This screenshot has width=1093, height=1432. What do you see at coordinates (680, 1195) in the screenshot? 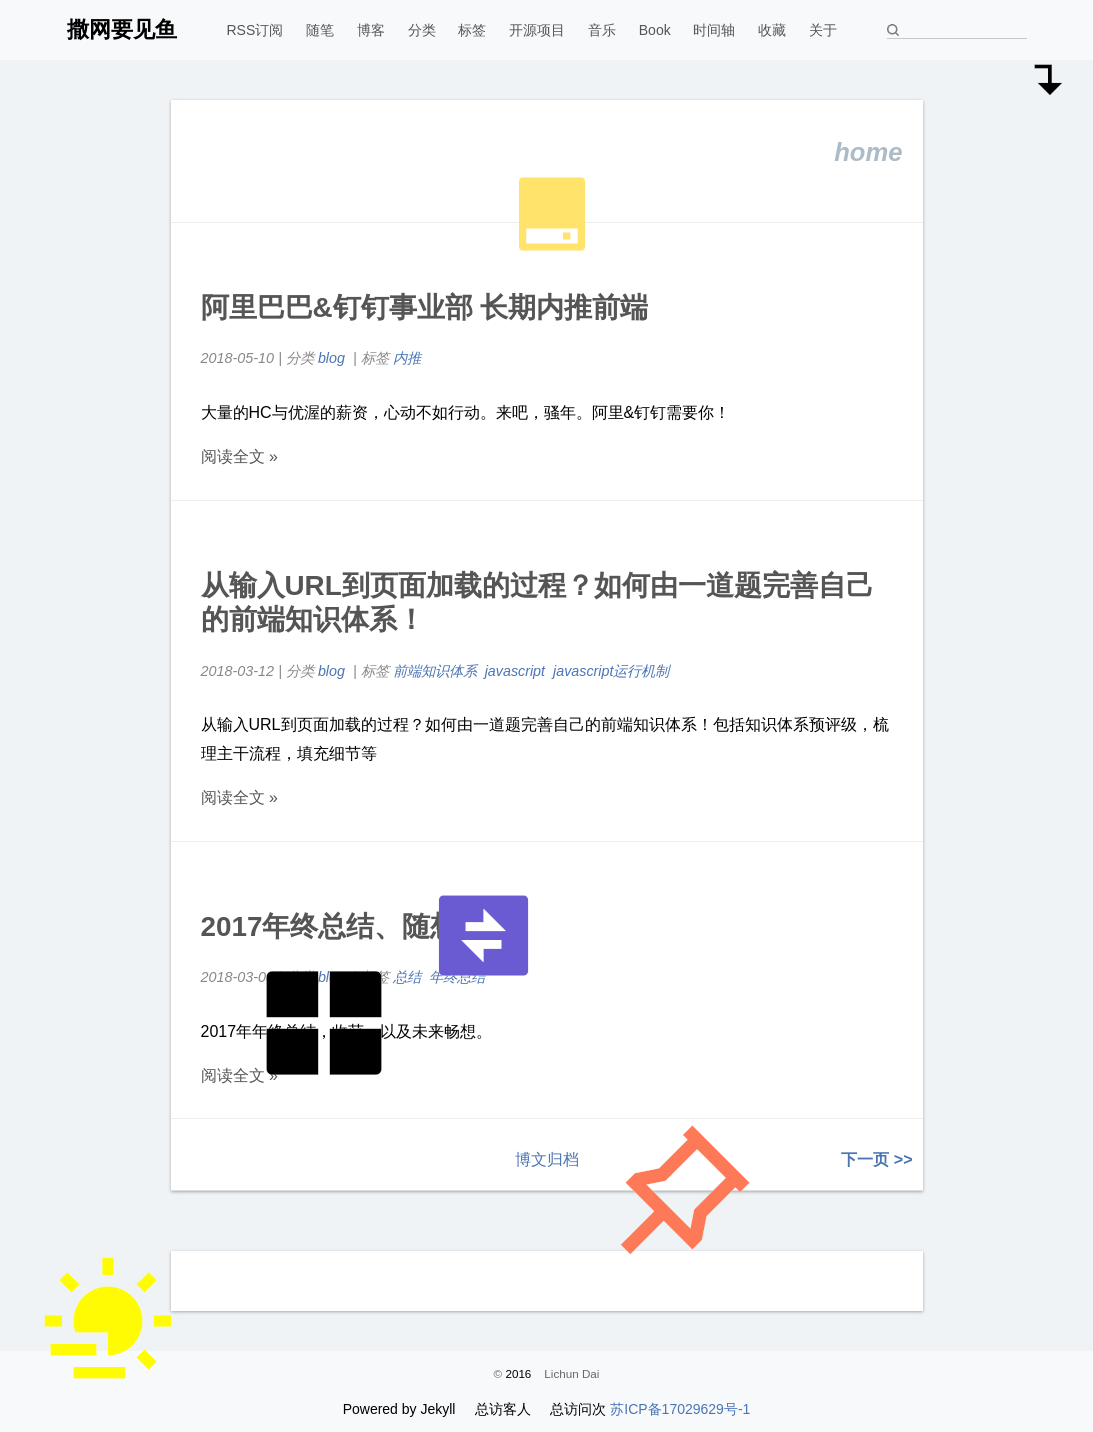
I see `pin an item for quick access` at bounding box center [680, 1195].